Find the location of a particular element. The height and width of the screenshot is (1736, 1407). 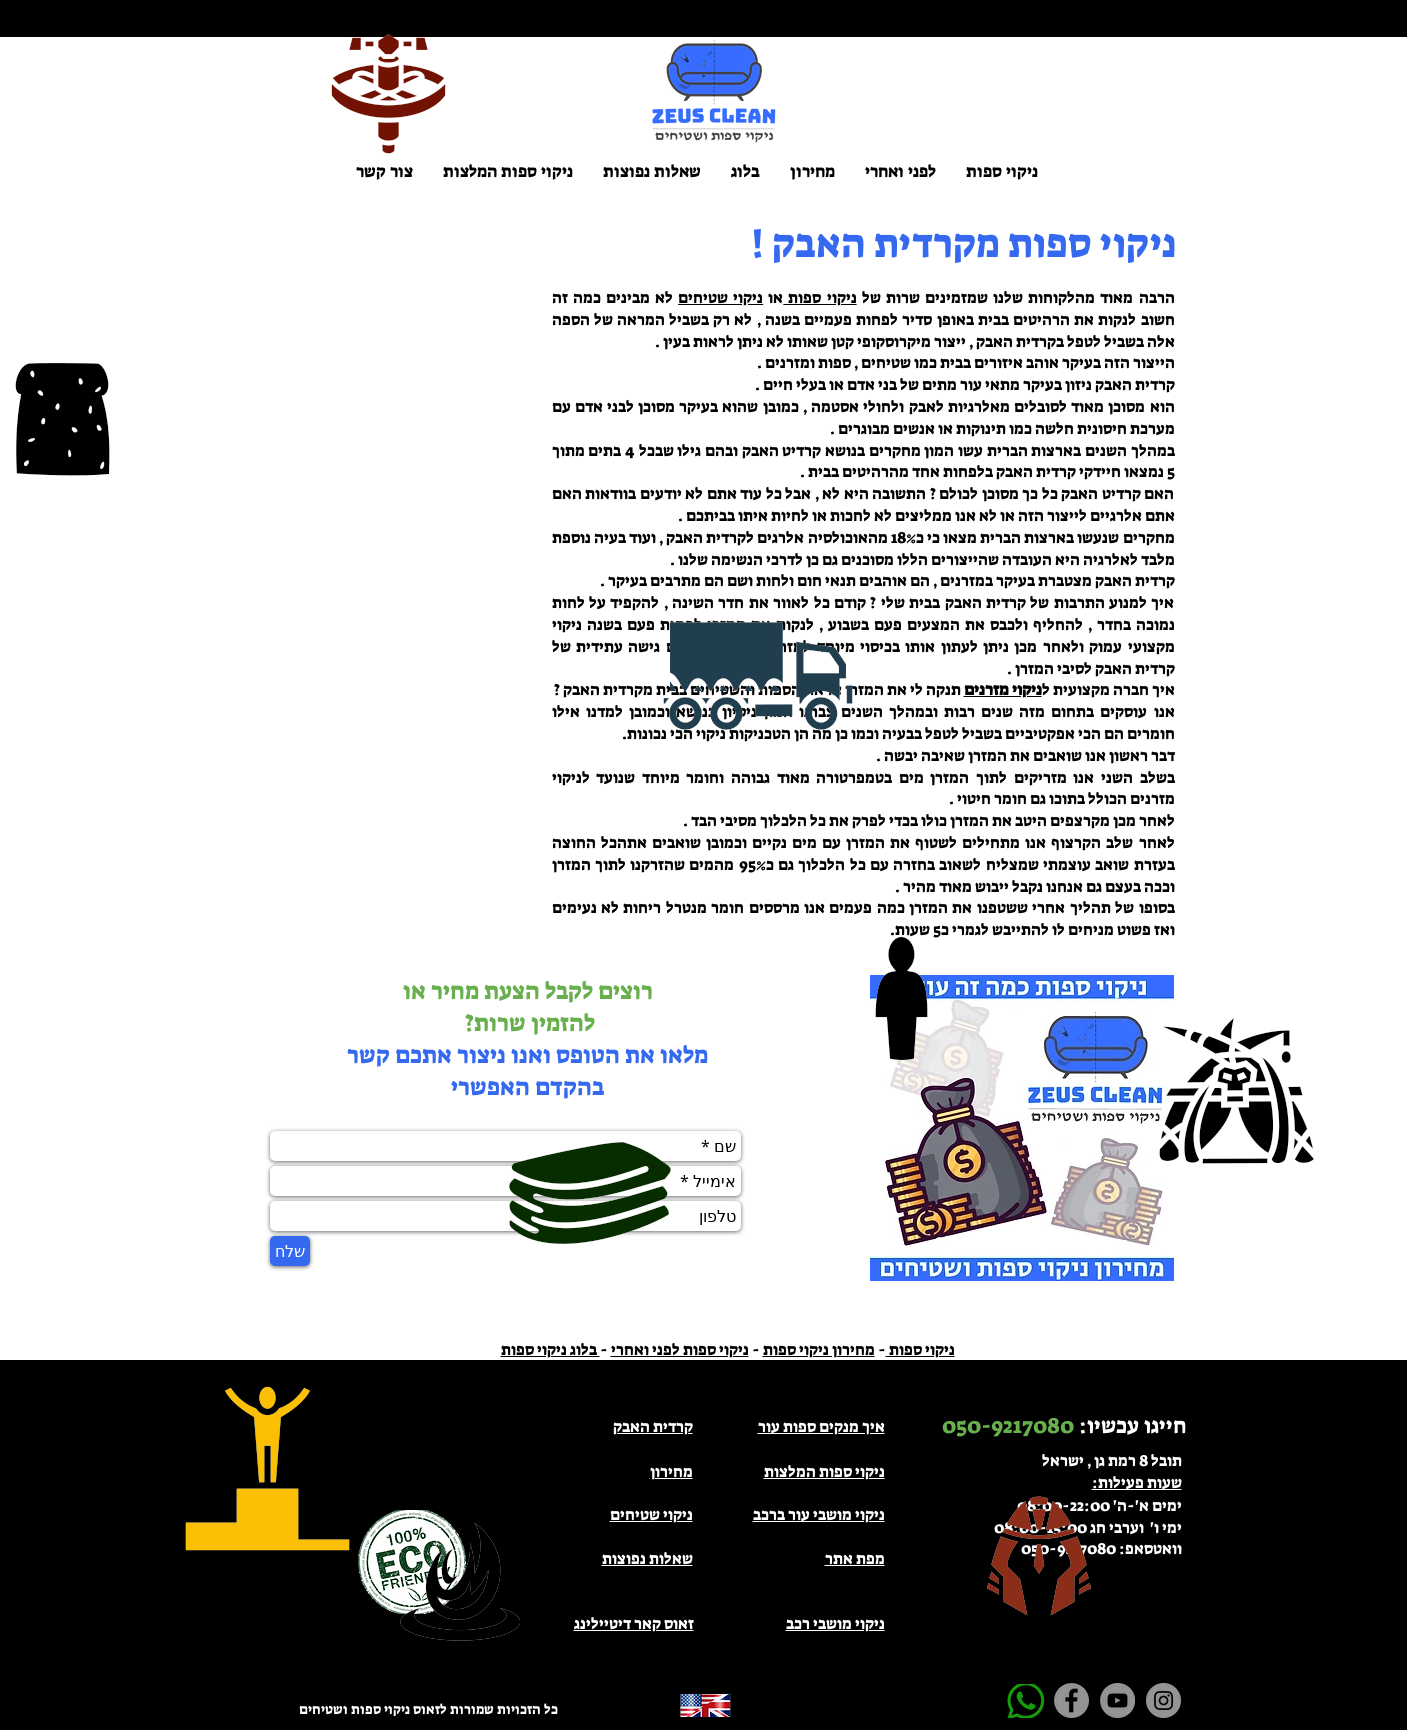

view competition rankings or leaderboard is located at coordinates (267, 1468).